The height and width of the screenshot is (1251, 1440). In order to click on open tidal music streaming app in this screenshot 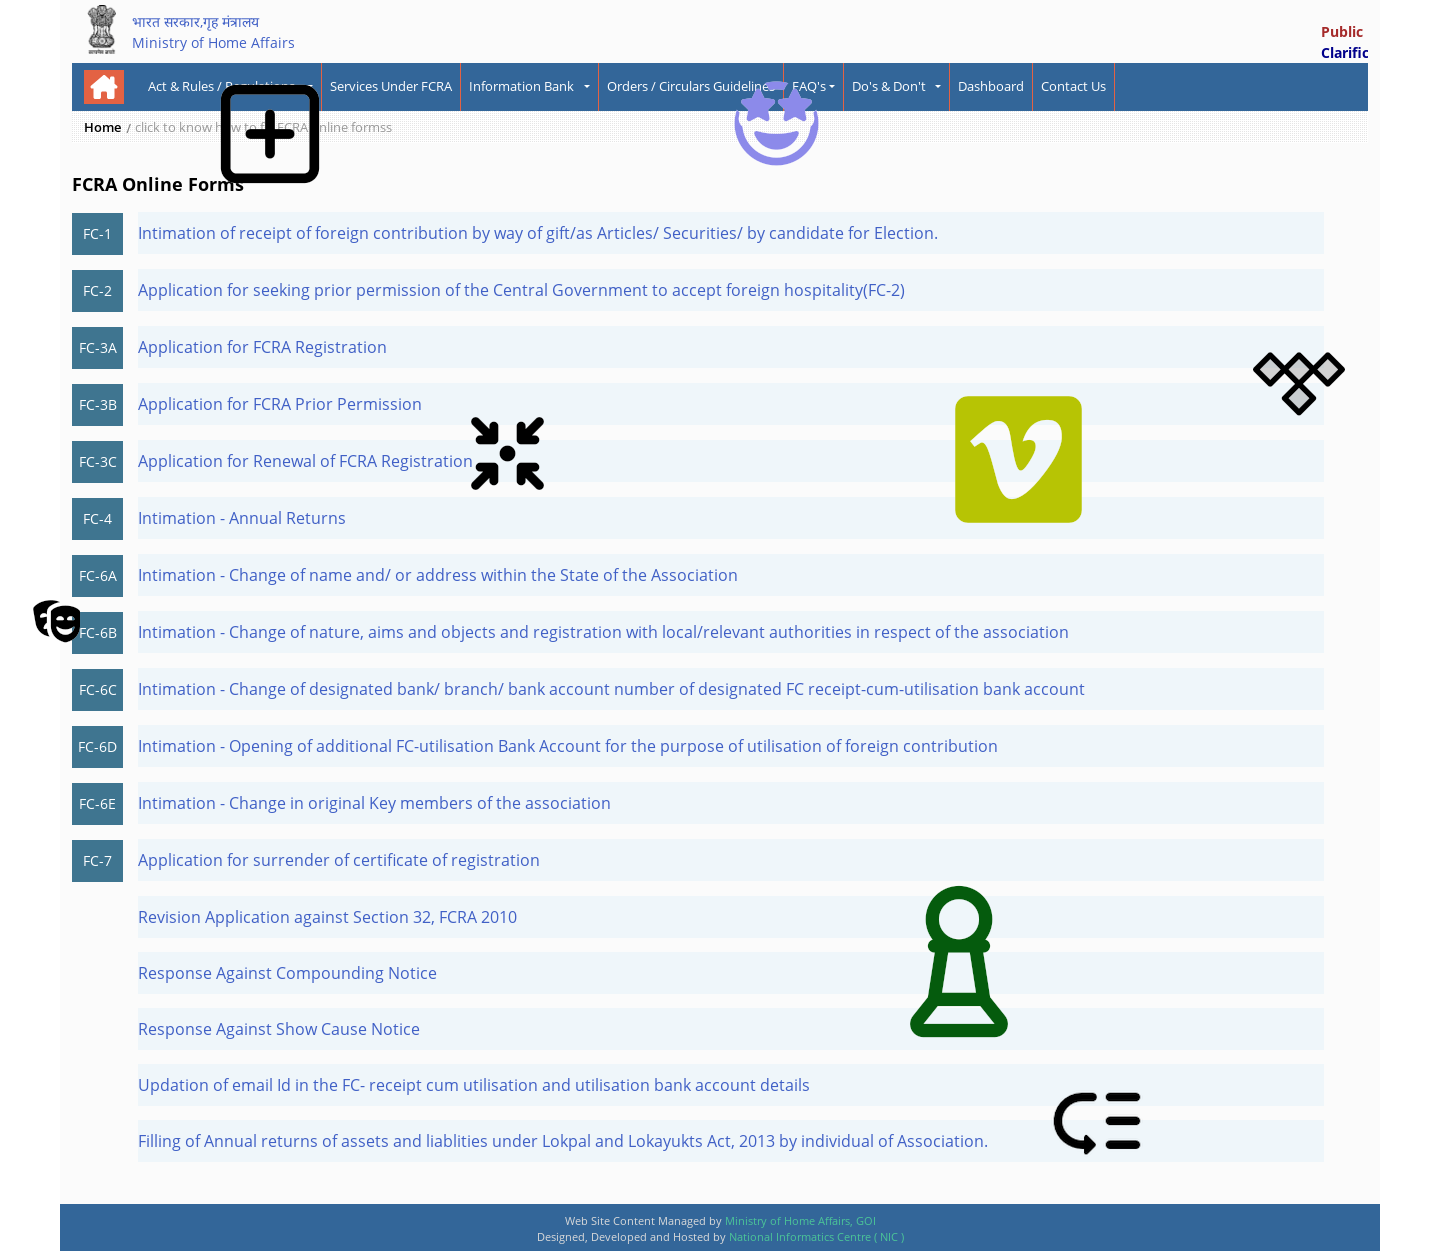, I will do `click(1299, 381)`.